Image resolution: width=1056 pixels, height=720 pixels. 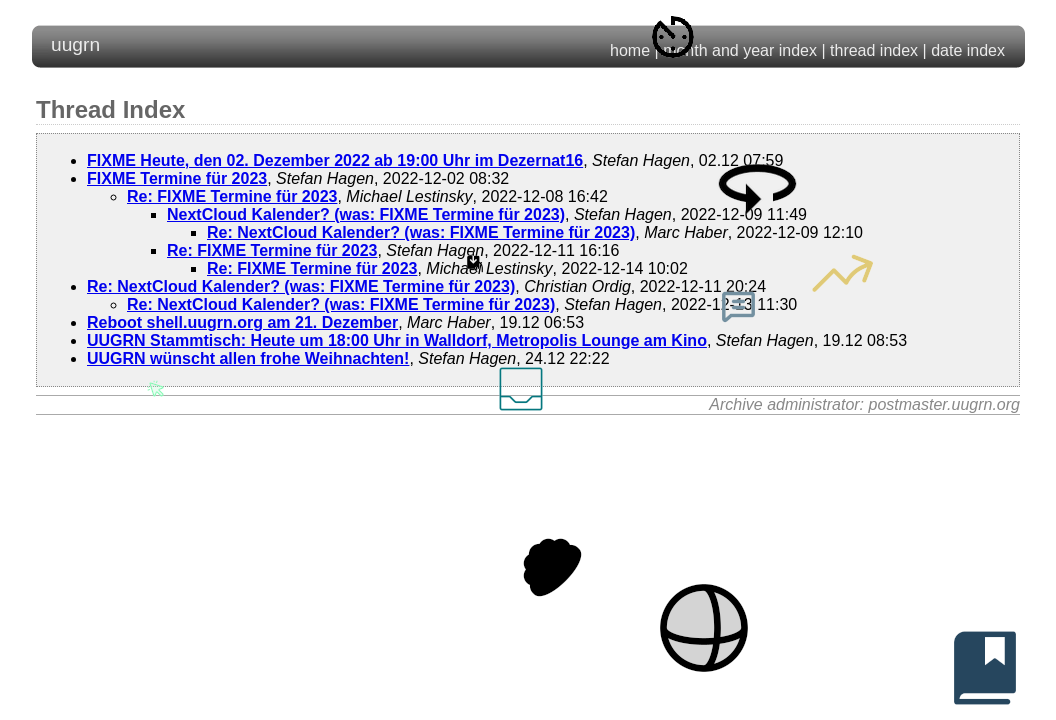 I want to click on access global or worldwide settings, so click(x=704, y=628).